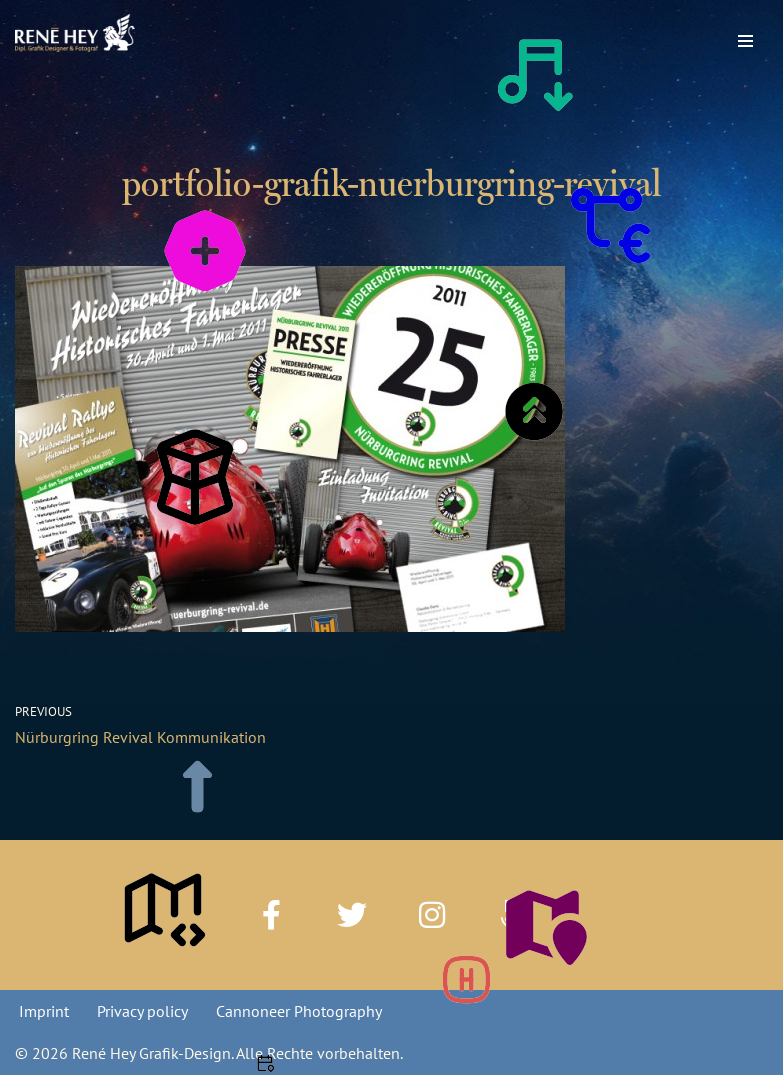 Image resolution: width=783 pixels, height=1075 pixels. What do you see at coordinates (542, 924) in the screenshot?
I see `view map with marked location` at bounding box center [542, 924].